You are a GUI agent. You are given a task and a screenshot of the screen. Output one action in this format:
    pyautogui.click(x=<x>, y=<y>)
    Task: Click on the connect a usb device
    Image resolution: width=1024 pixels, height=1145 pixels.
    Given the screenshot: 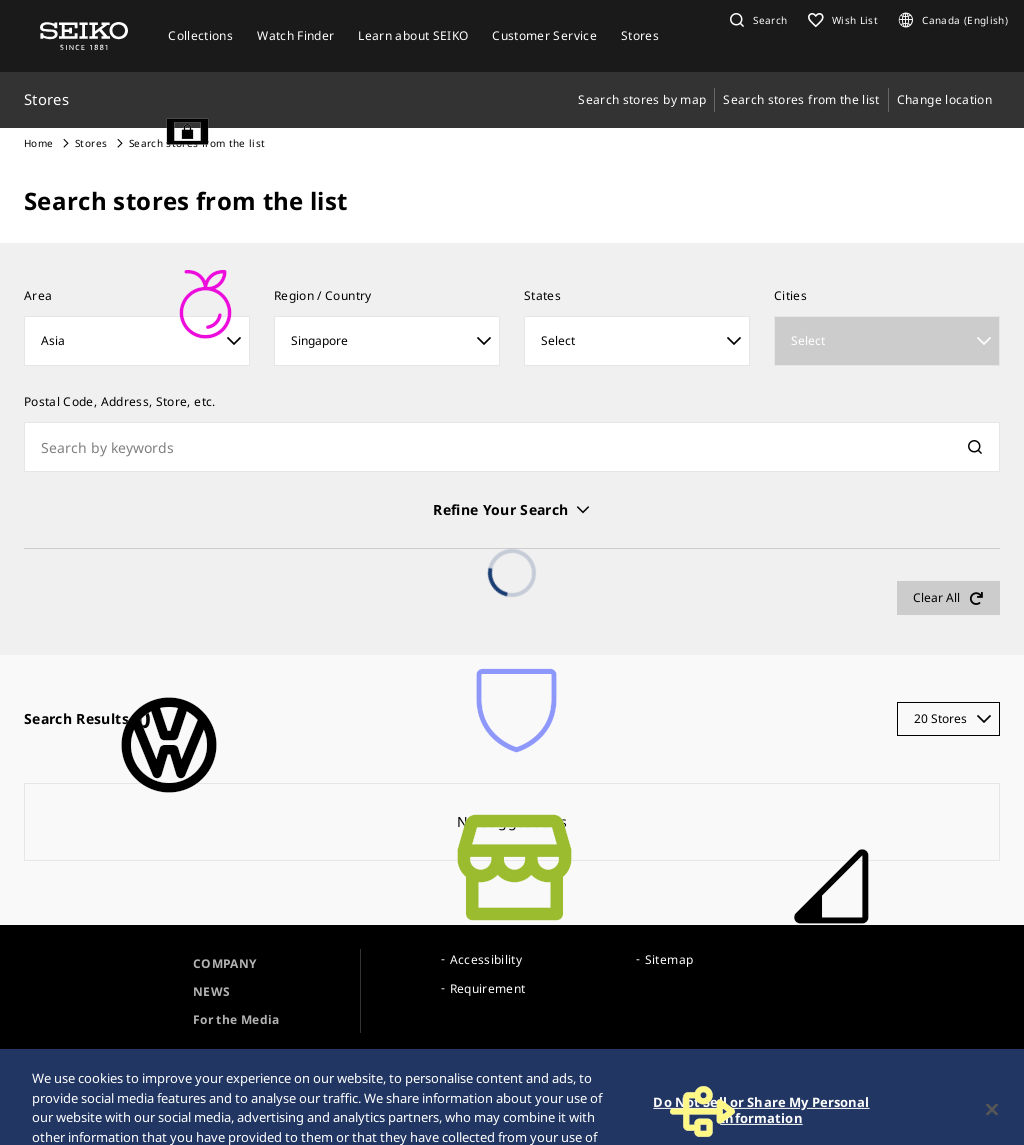 What is the action you would take?
    pyautogui.click(x=702, y=1111)
    